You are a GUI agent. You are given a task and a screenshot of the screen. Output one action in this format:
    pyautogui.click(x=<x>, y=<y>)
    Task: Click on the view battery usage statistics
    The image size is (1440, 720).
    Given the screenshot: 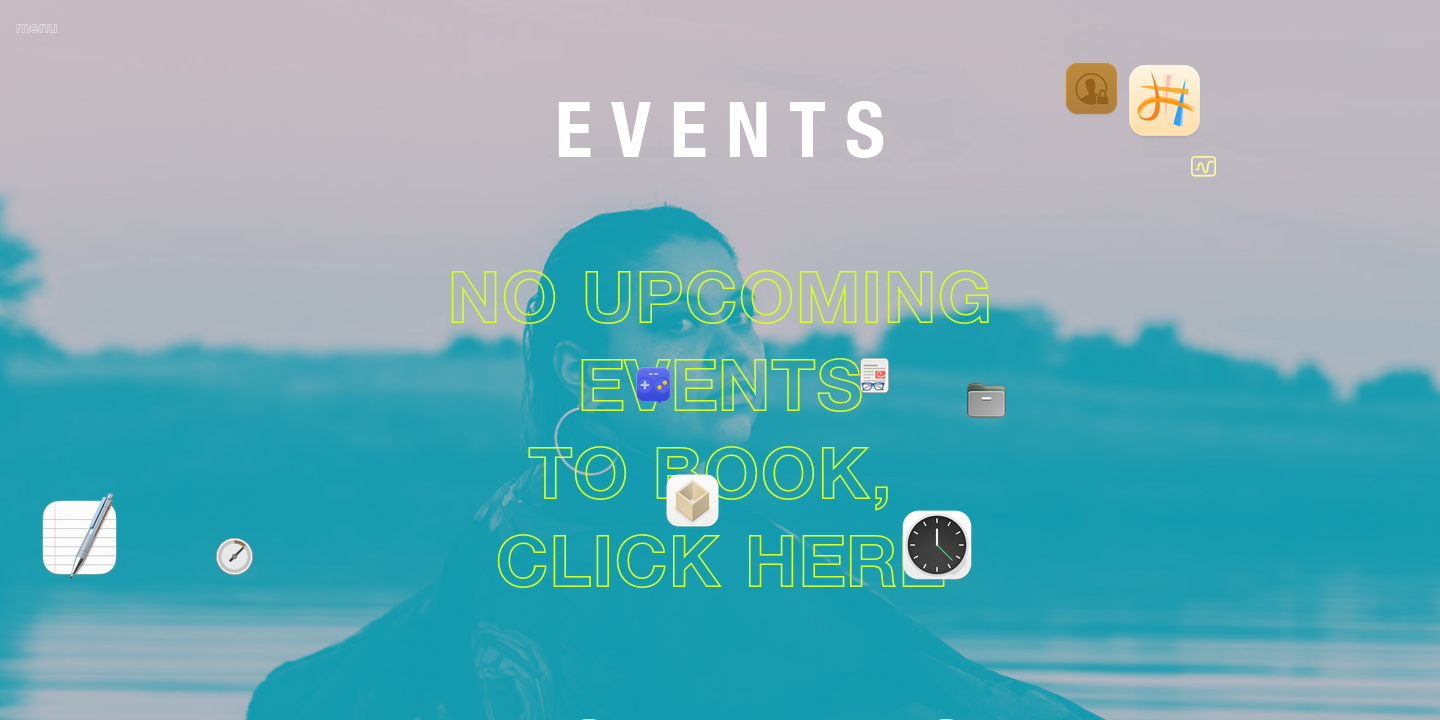 What is the action you would take?
    pyautogui.click(x=1203, y=165)
    